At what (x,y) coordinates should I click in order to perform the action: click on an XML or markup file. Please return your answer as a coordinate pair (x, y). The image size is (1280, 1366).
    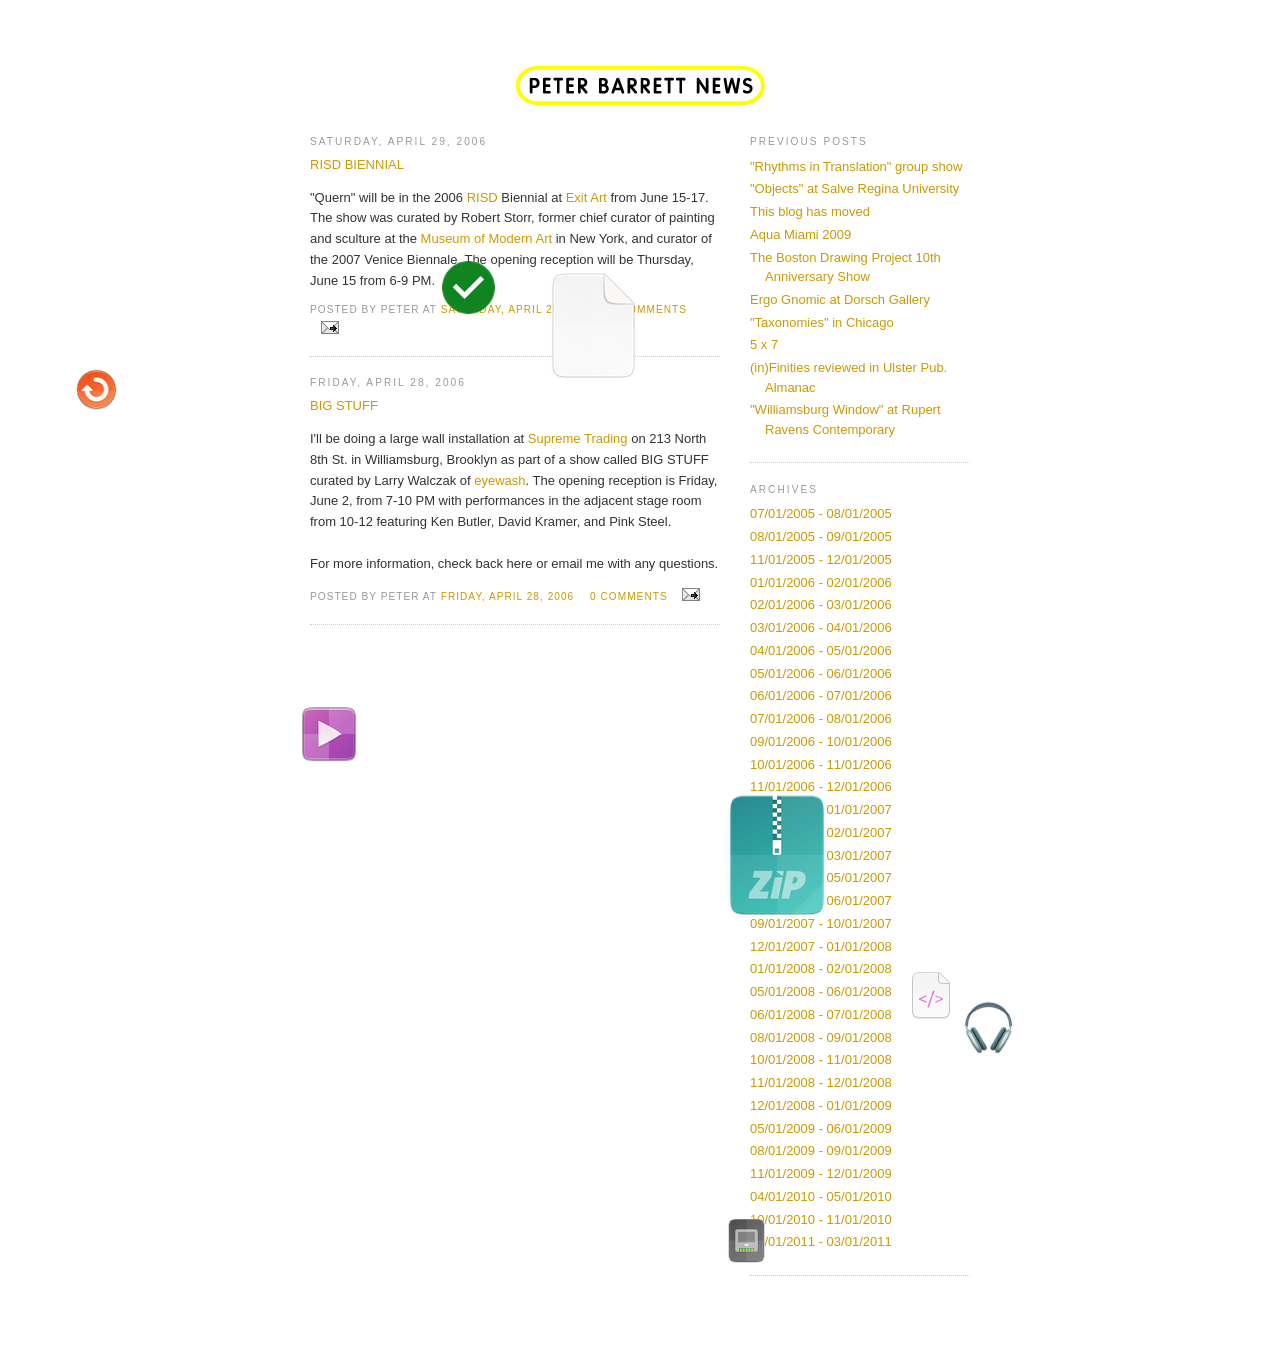
    Looking at the image, I should click on (931, 995).